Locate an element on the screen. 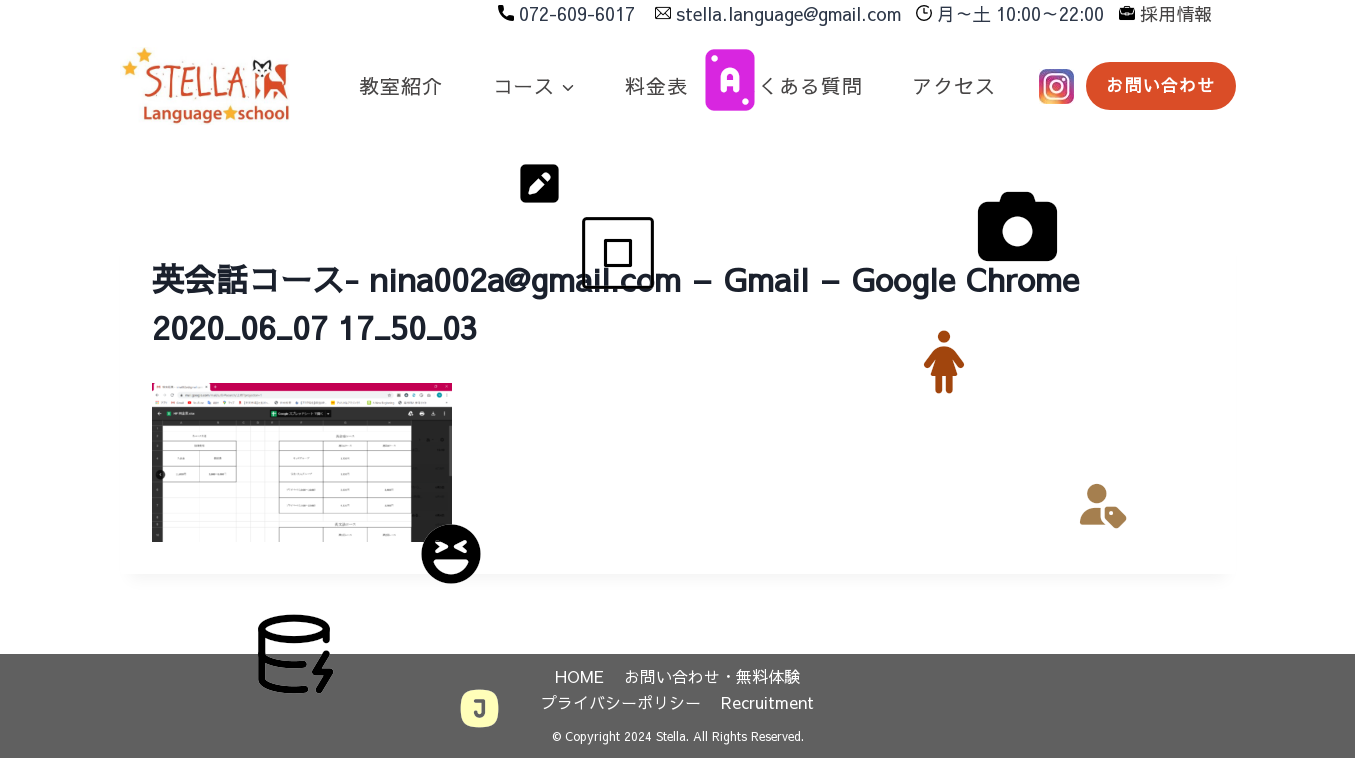  indicates an item or contact starting with the letter J is located at coordinates (479, 708).